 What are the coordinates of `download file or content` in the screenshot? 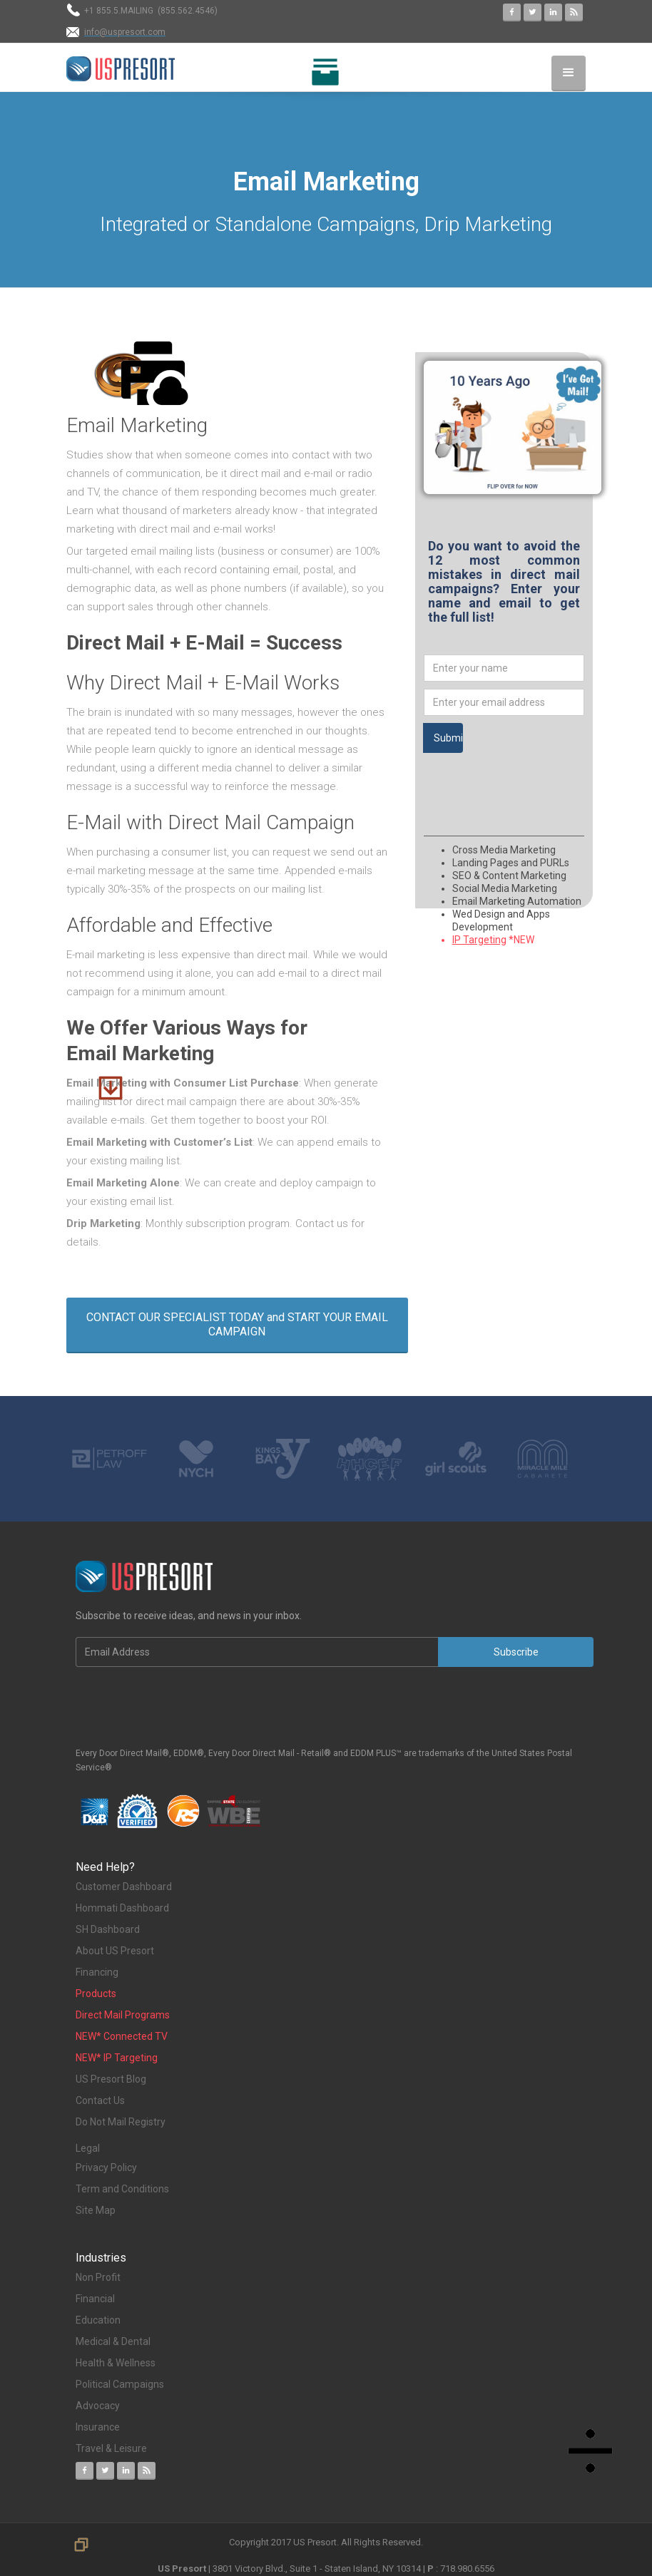 It's located at (111, 1088).